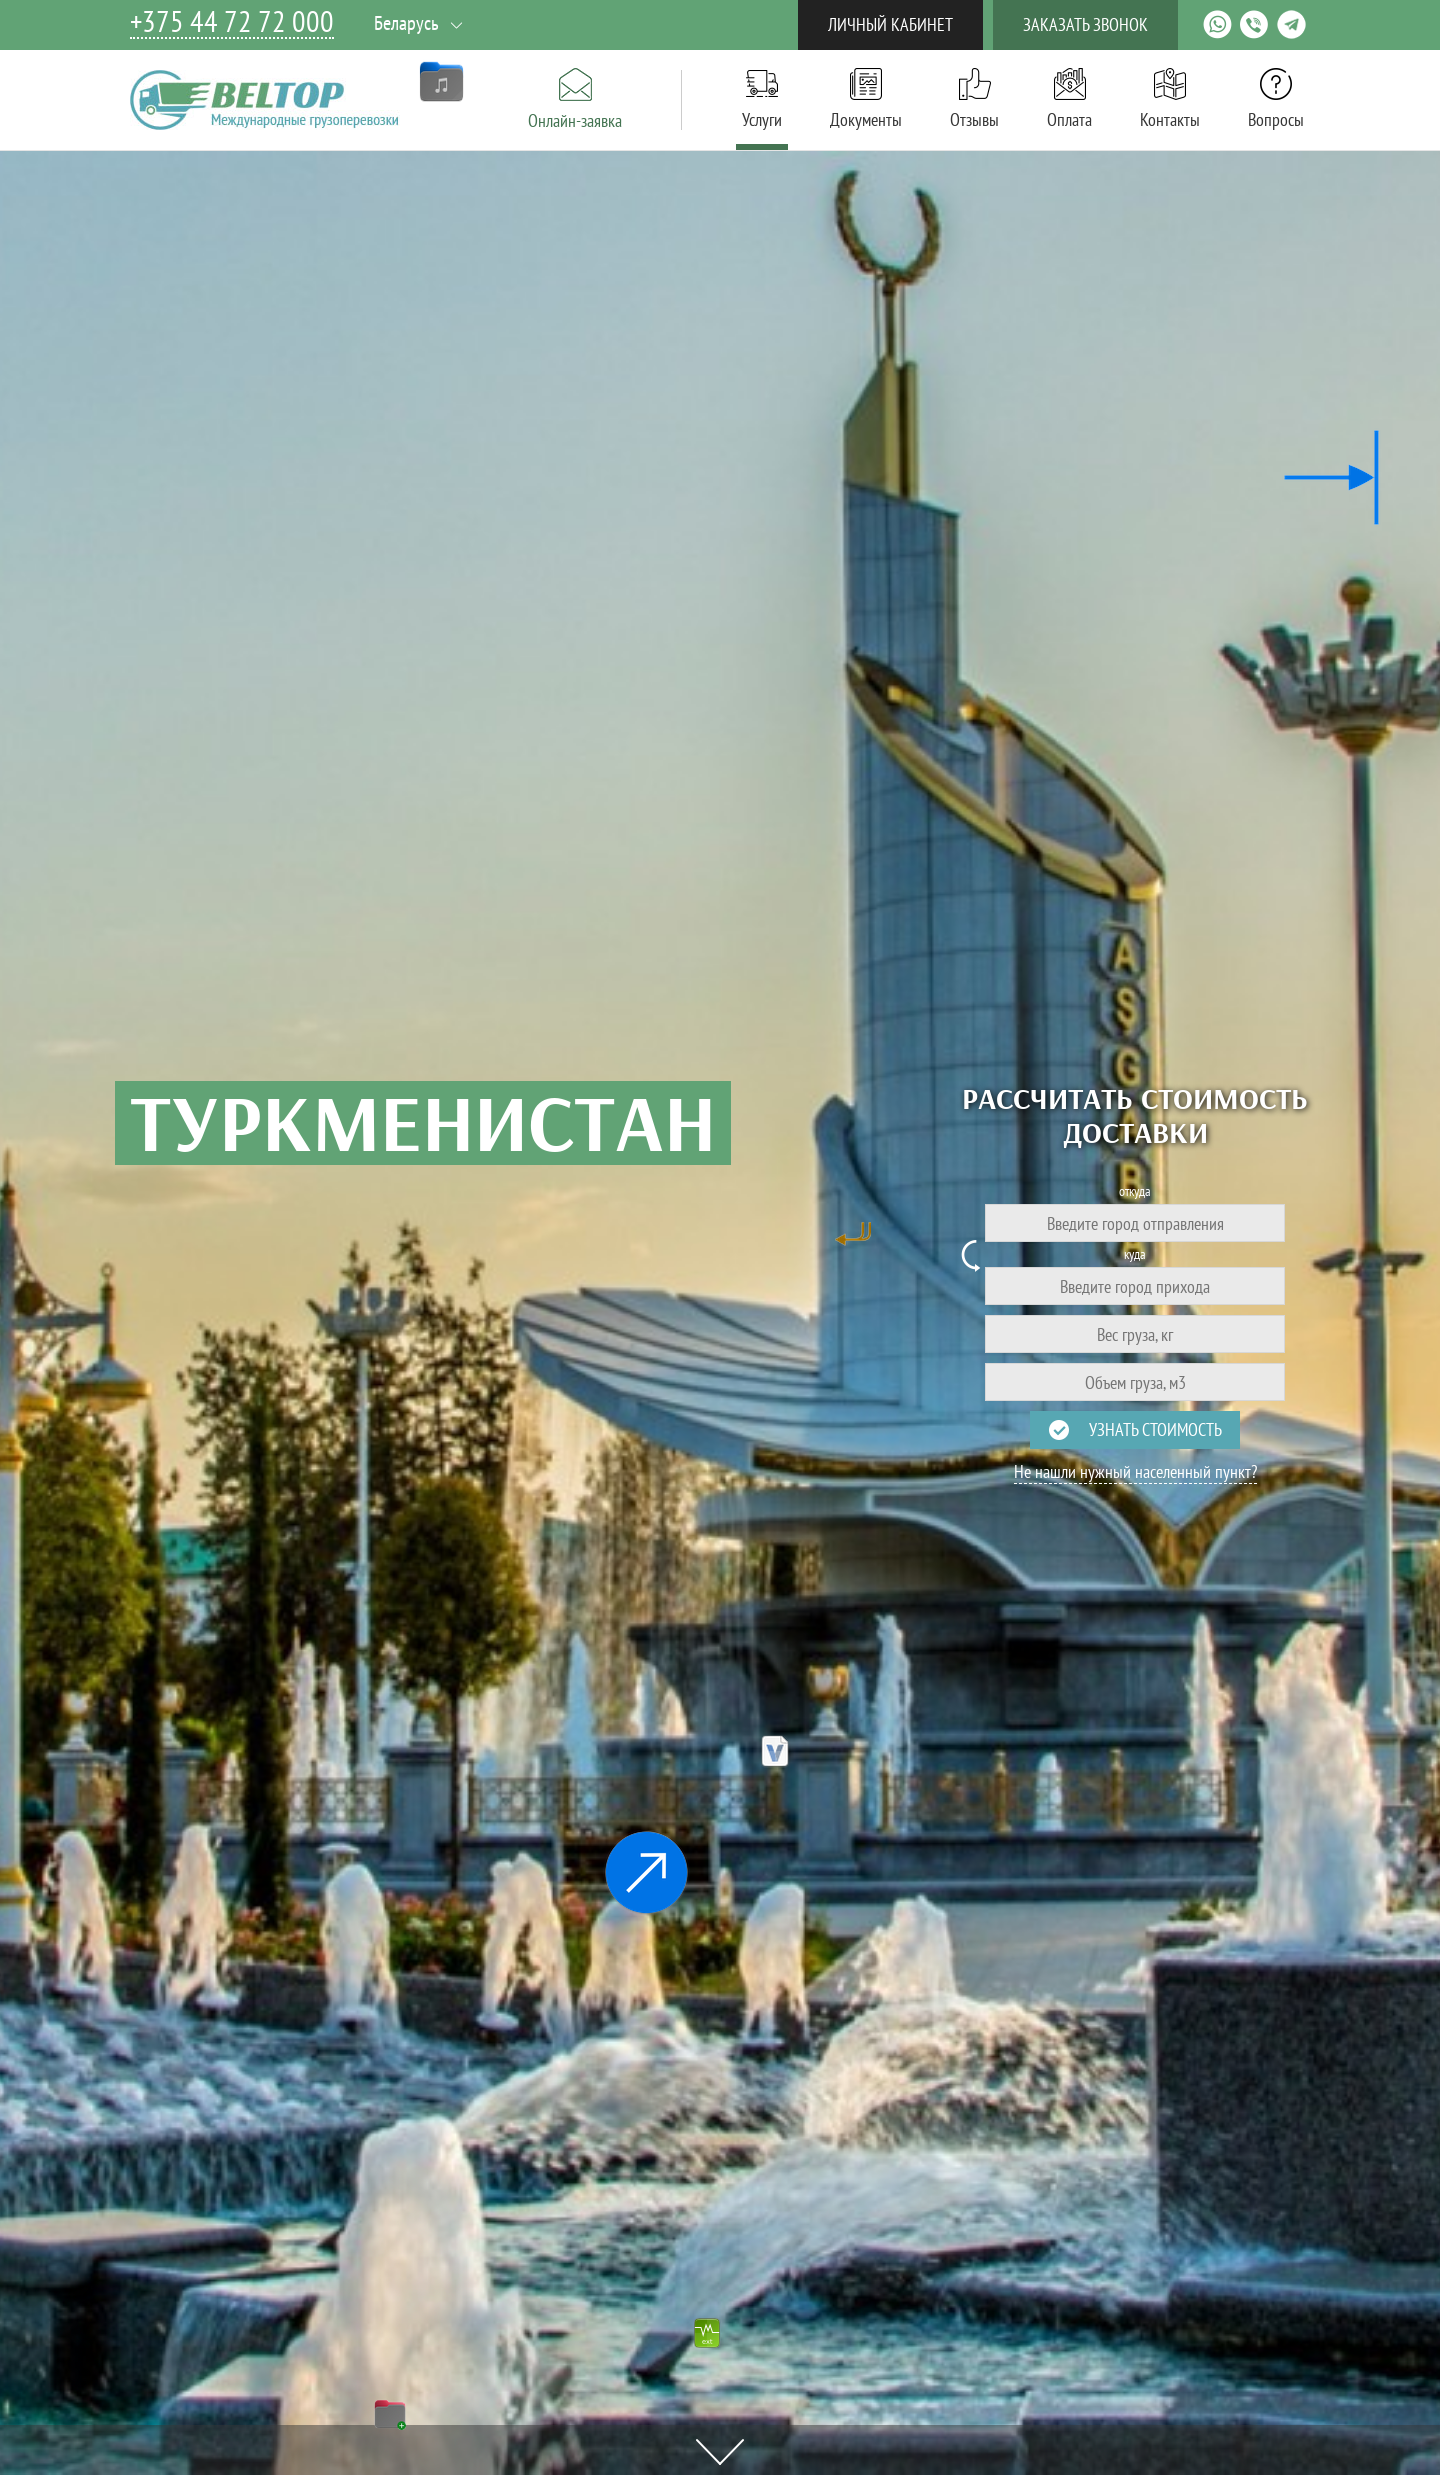 The height and width of the screenshot is (2475, 1440). Describe the element at coordinates (775, 1751) in the screenshot. I see `a v programming language source file` at that location.